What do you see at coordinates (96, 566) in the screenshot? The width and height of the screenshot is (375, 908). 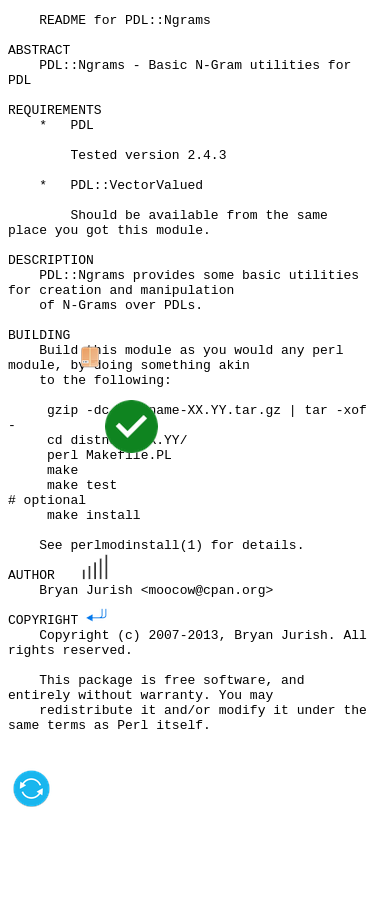 I see `mobile network signal strength indicator` at bounding box center [96, 566].